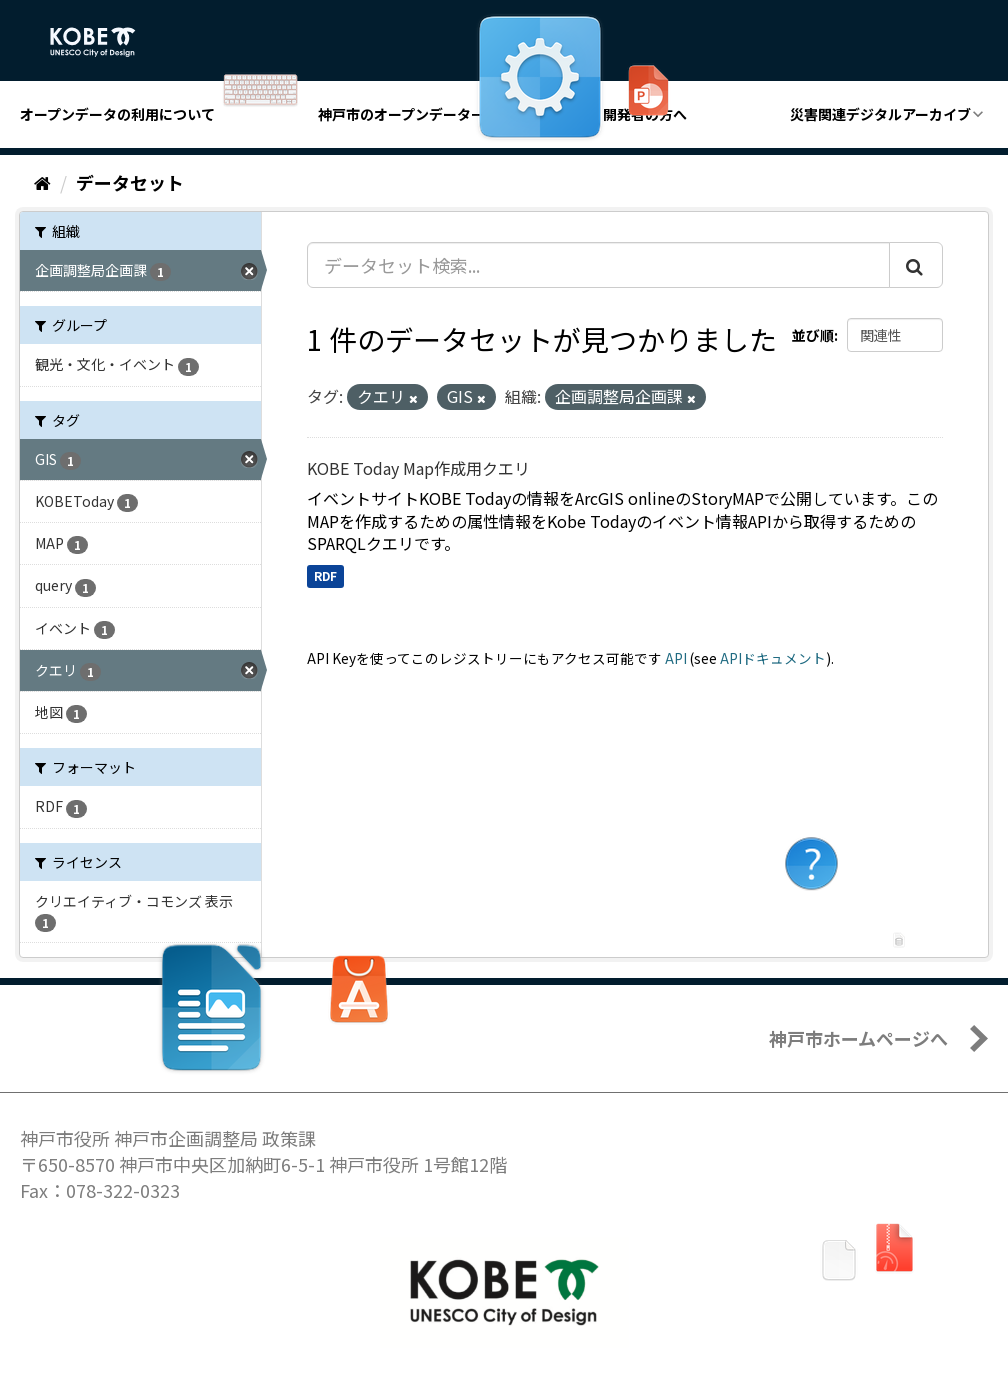 Image resolution: width=1008 pixels, height=1378 pixels. What do you see at coordinates (540, 77) in the screenshot?
I see `ms-dos or windows executable file` at bounding box center [540, 77].